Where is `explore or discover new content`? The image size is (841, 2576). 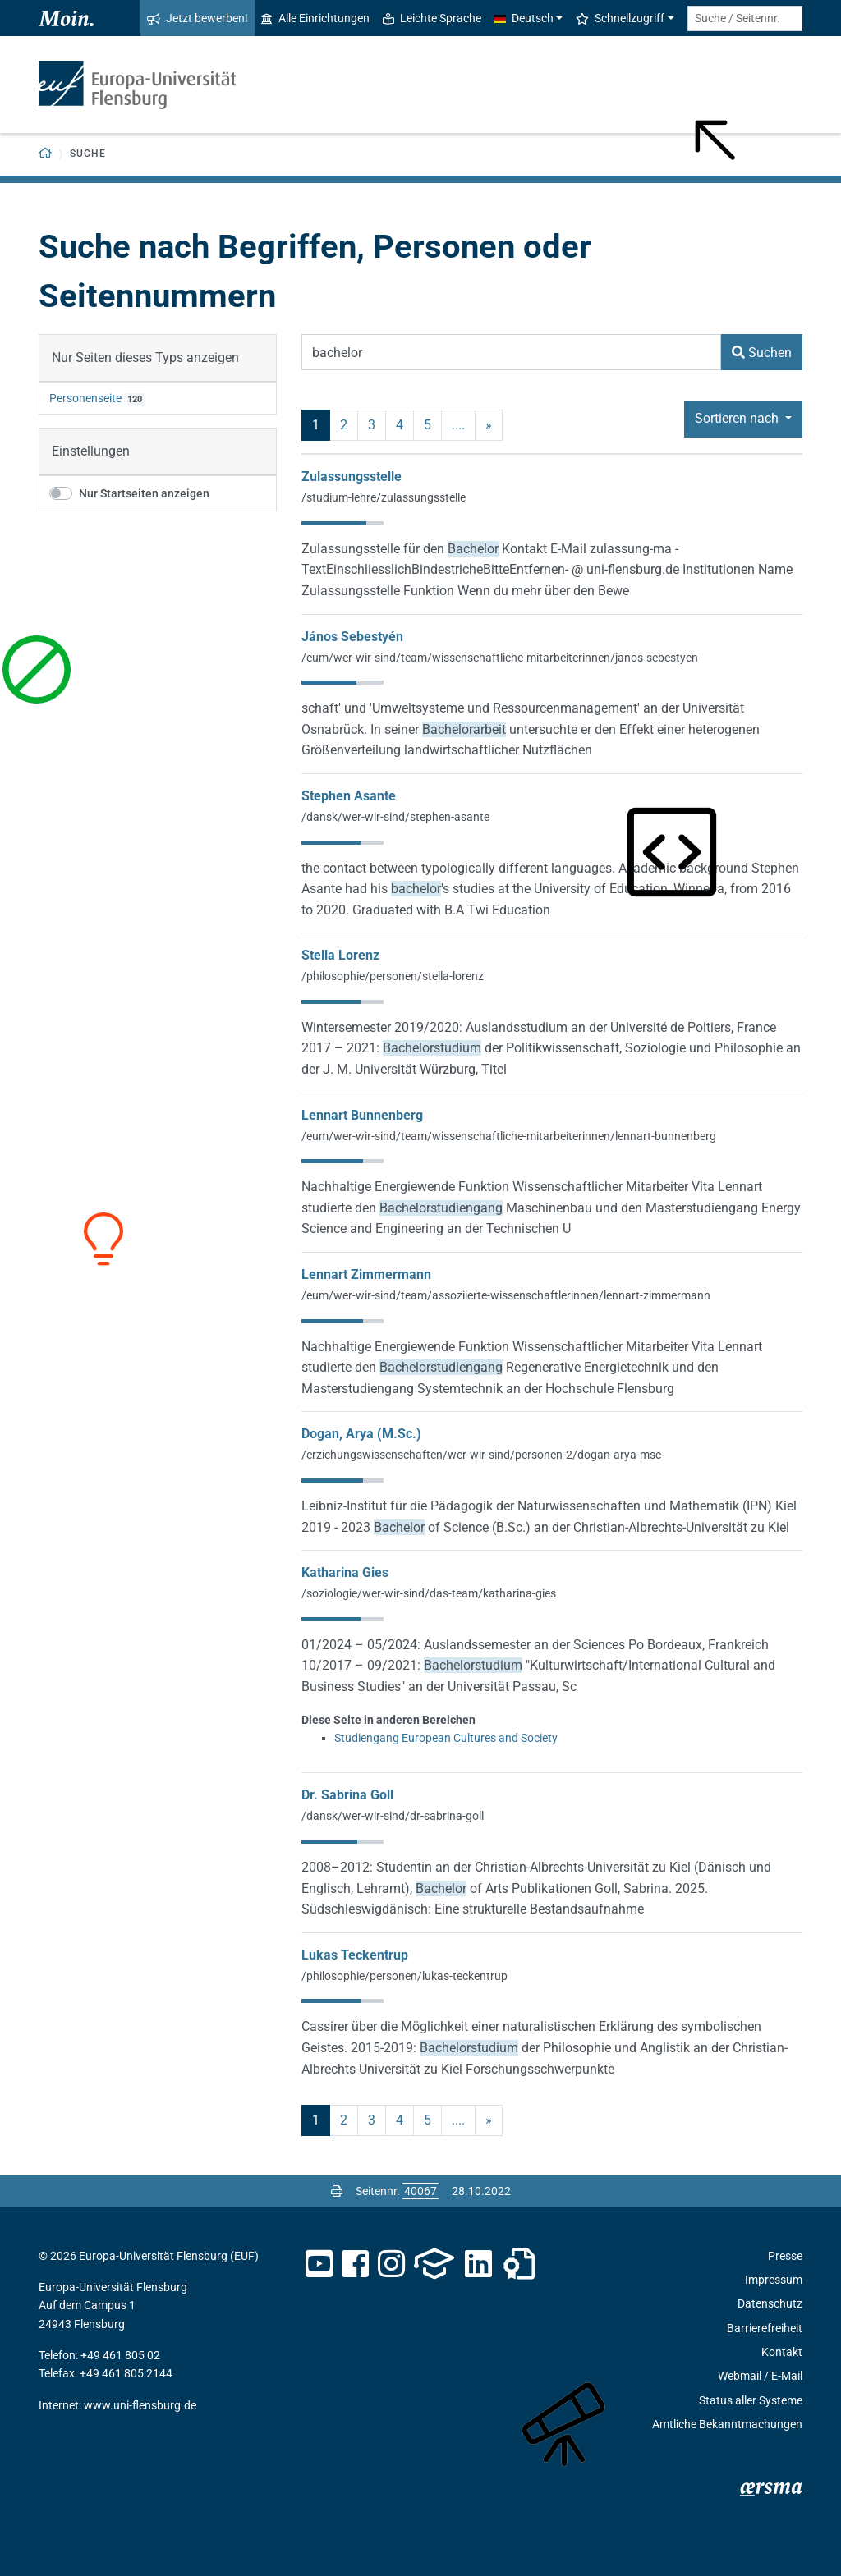
explore or discover new content is located at coordinates (565, 2422).